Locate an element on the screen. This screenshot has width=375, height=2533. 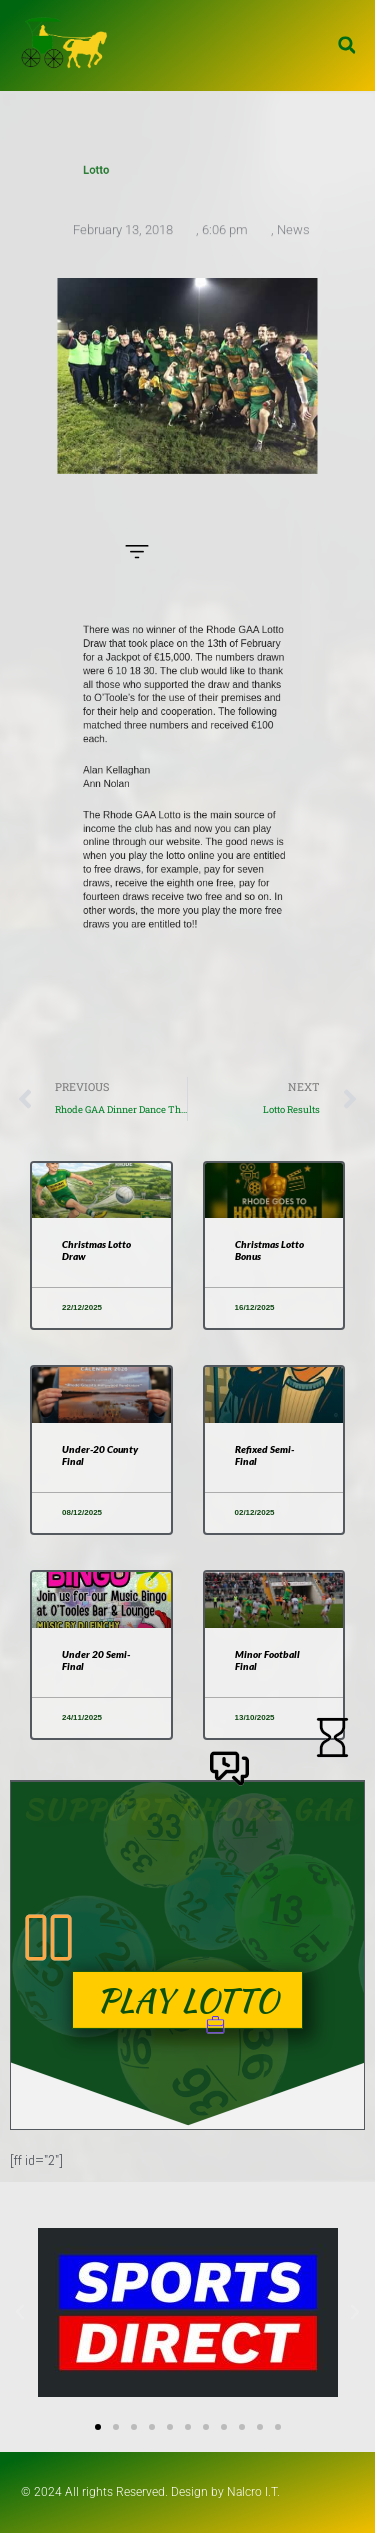
indicates a process is in progress or loading is located at coordinates (332, 1737).